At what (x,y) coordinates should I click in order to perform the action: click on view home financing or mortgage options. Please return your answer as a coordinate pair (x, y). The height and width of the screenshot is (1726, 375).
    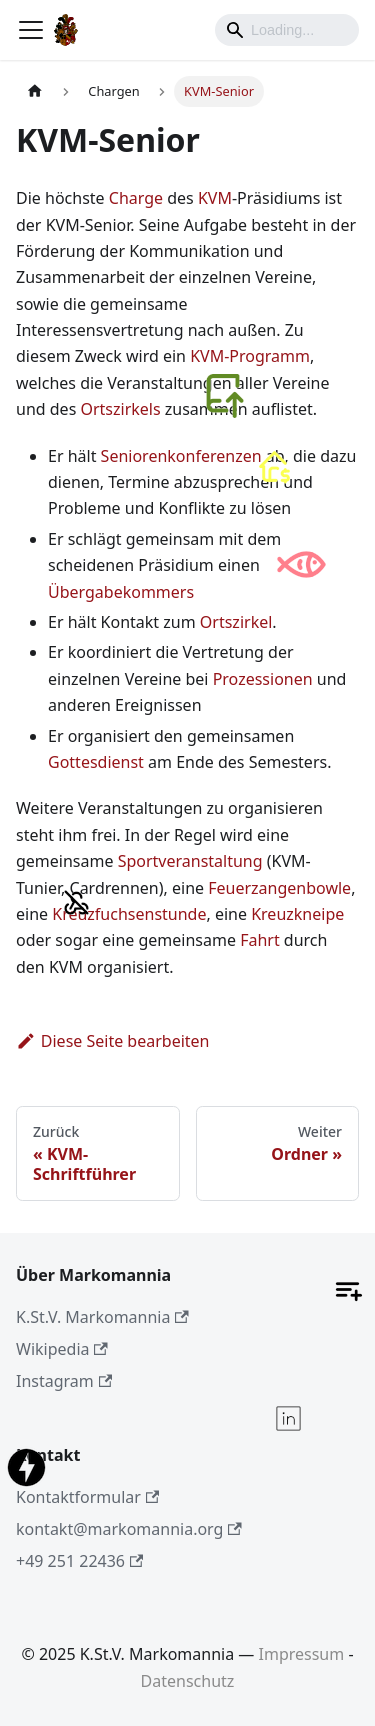
    Looking at the image, I should click on (274, 466).